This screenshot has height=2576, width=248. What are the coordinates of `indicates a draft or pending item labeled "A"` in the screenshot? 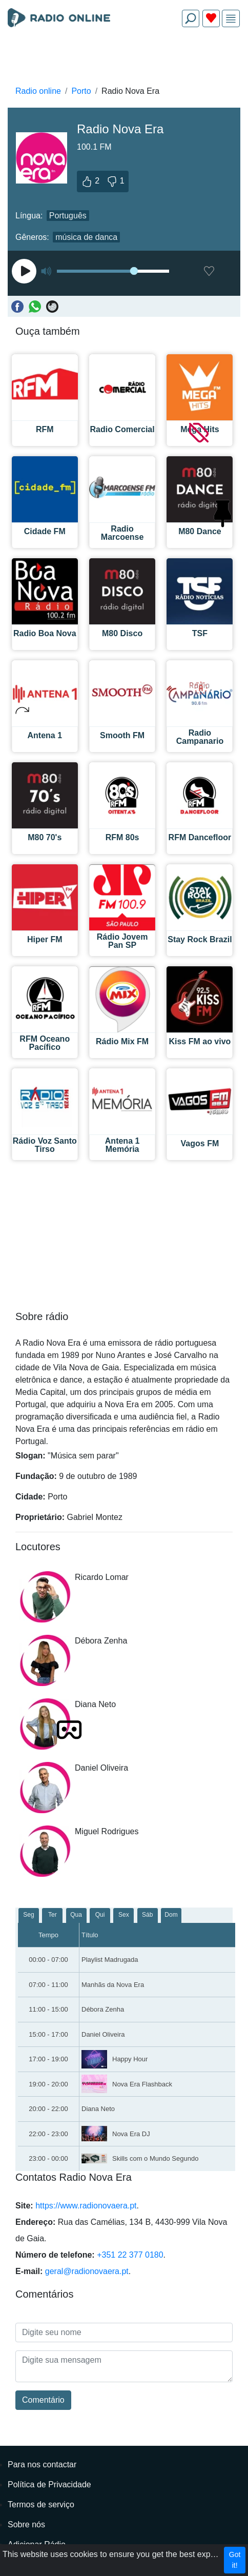 It's located at (201, 688).